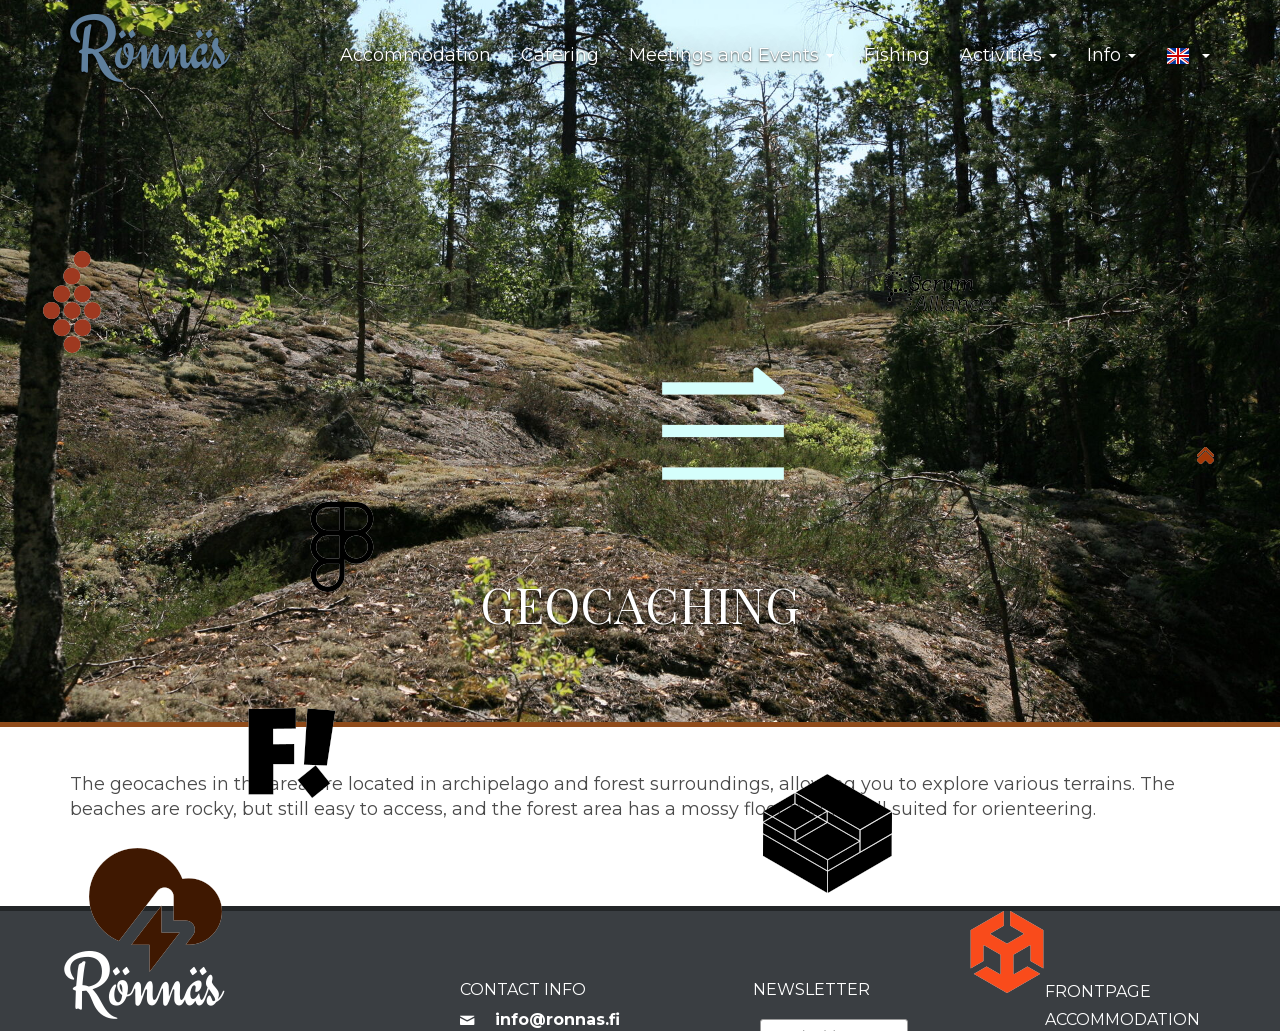  What do you see at coordinates (72, 302) in the screenshot?
I see `open the Vivino wine app` at bounding box center [72, 302].